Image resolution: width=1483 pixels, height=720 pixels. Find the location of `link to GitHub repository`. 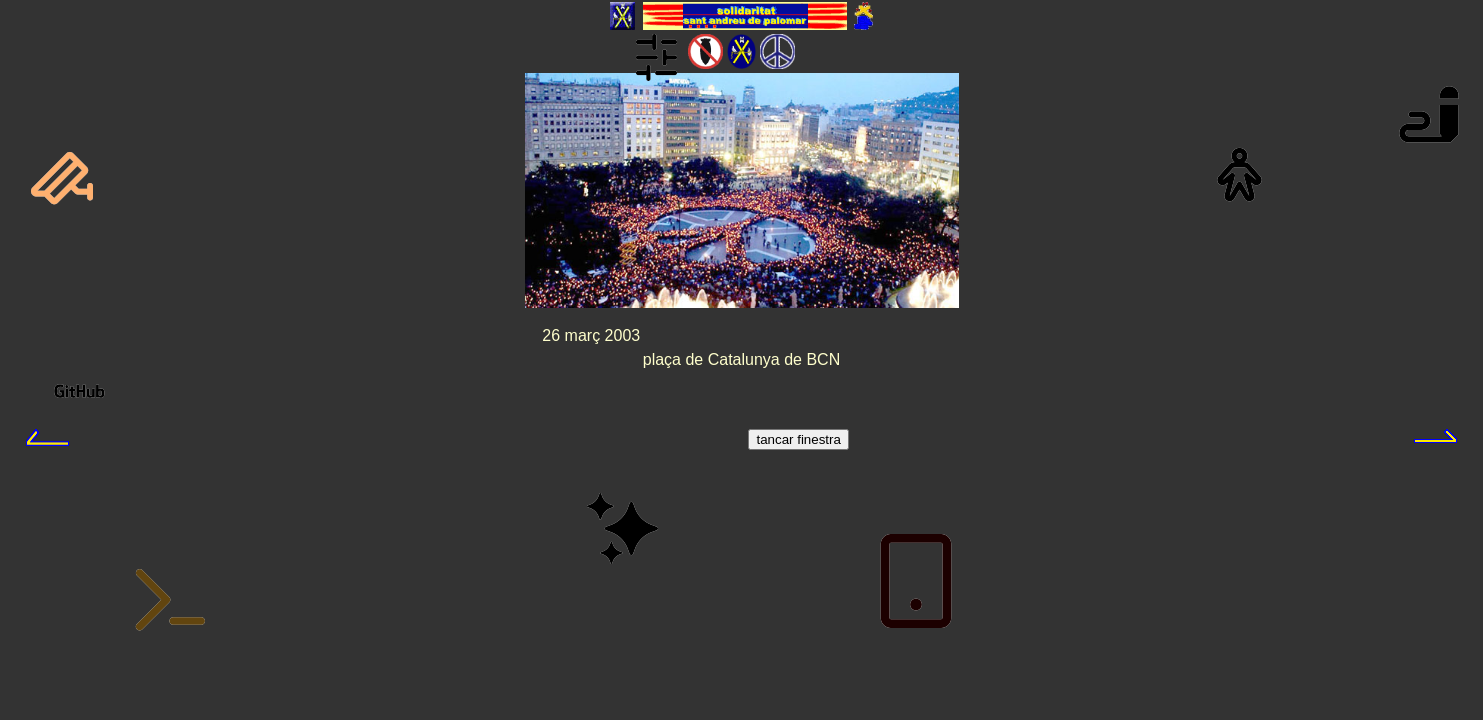

link to GitHub repository is located at coordinates (79, 391).